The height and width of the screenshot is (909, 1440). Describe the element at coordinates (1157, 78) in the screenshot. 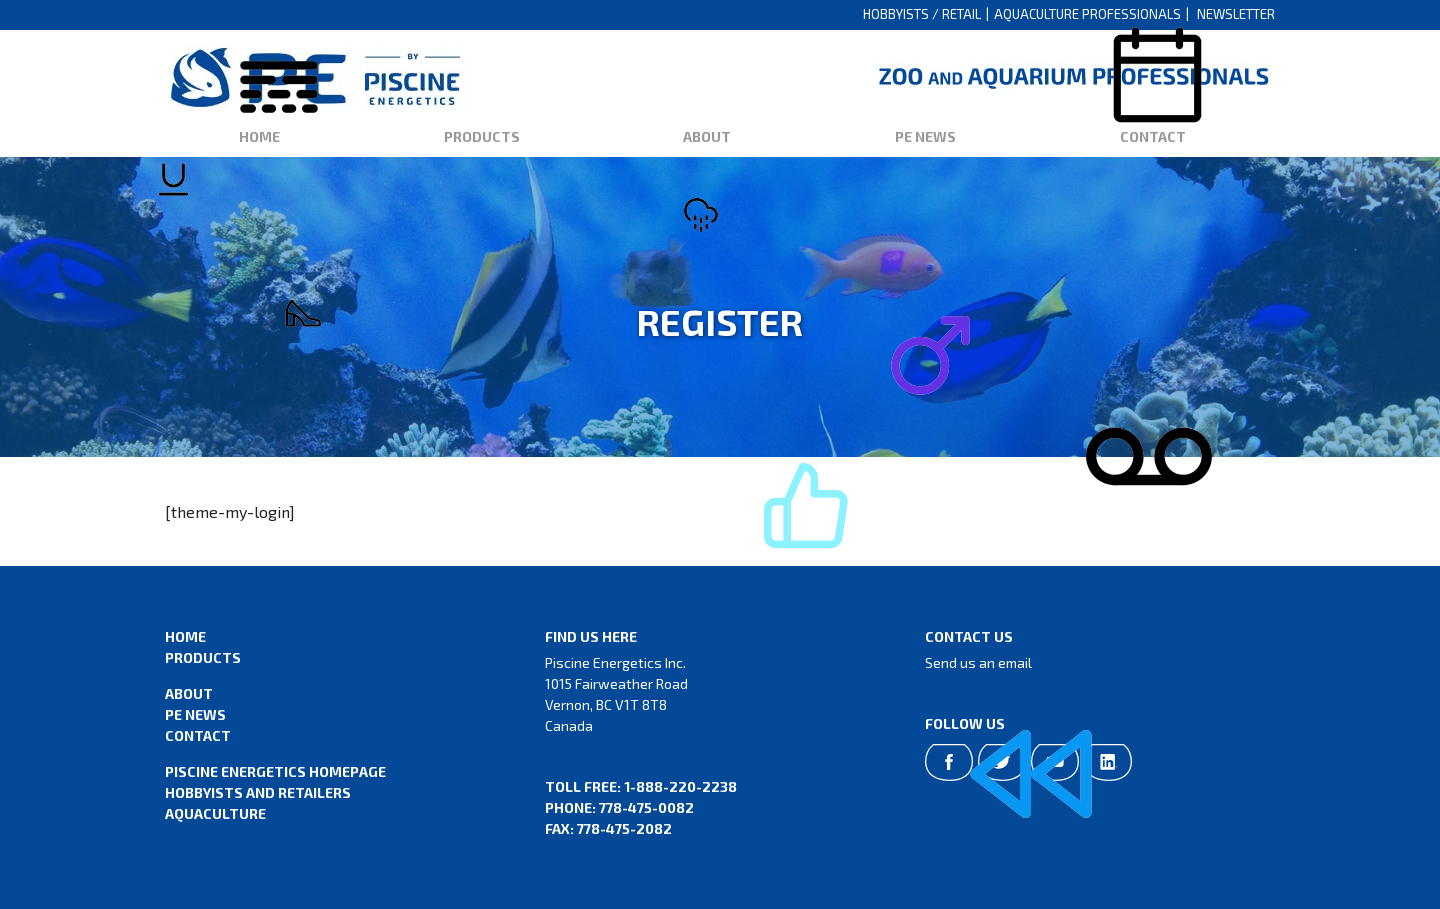

I see `view or open calendar` at that location.